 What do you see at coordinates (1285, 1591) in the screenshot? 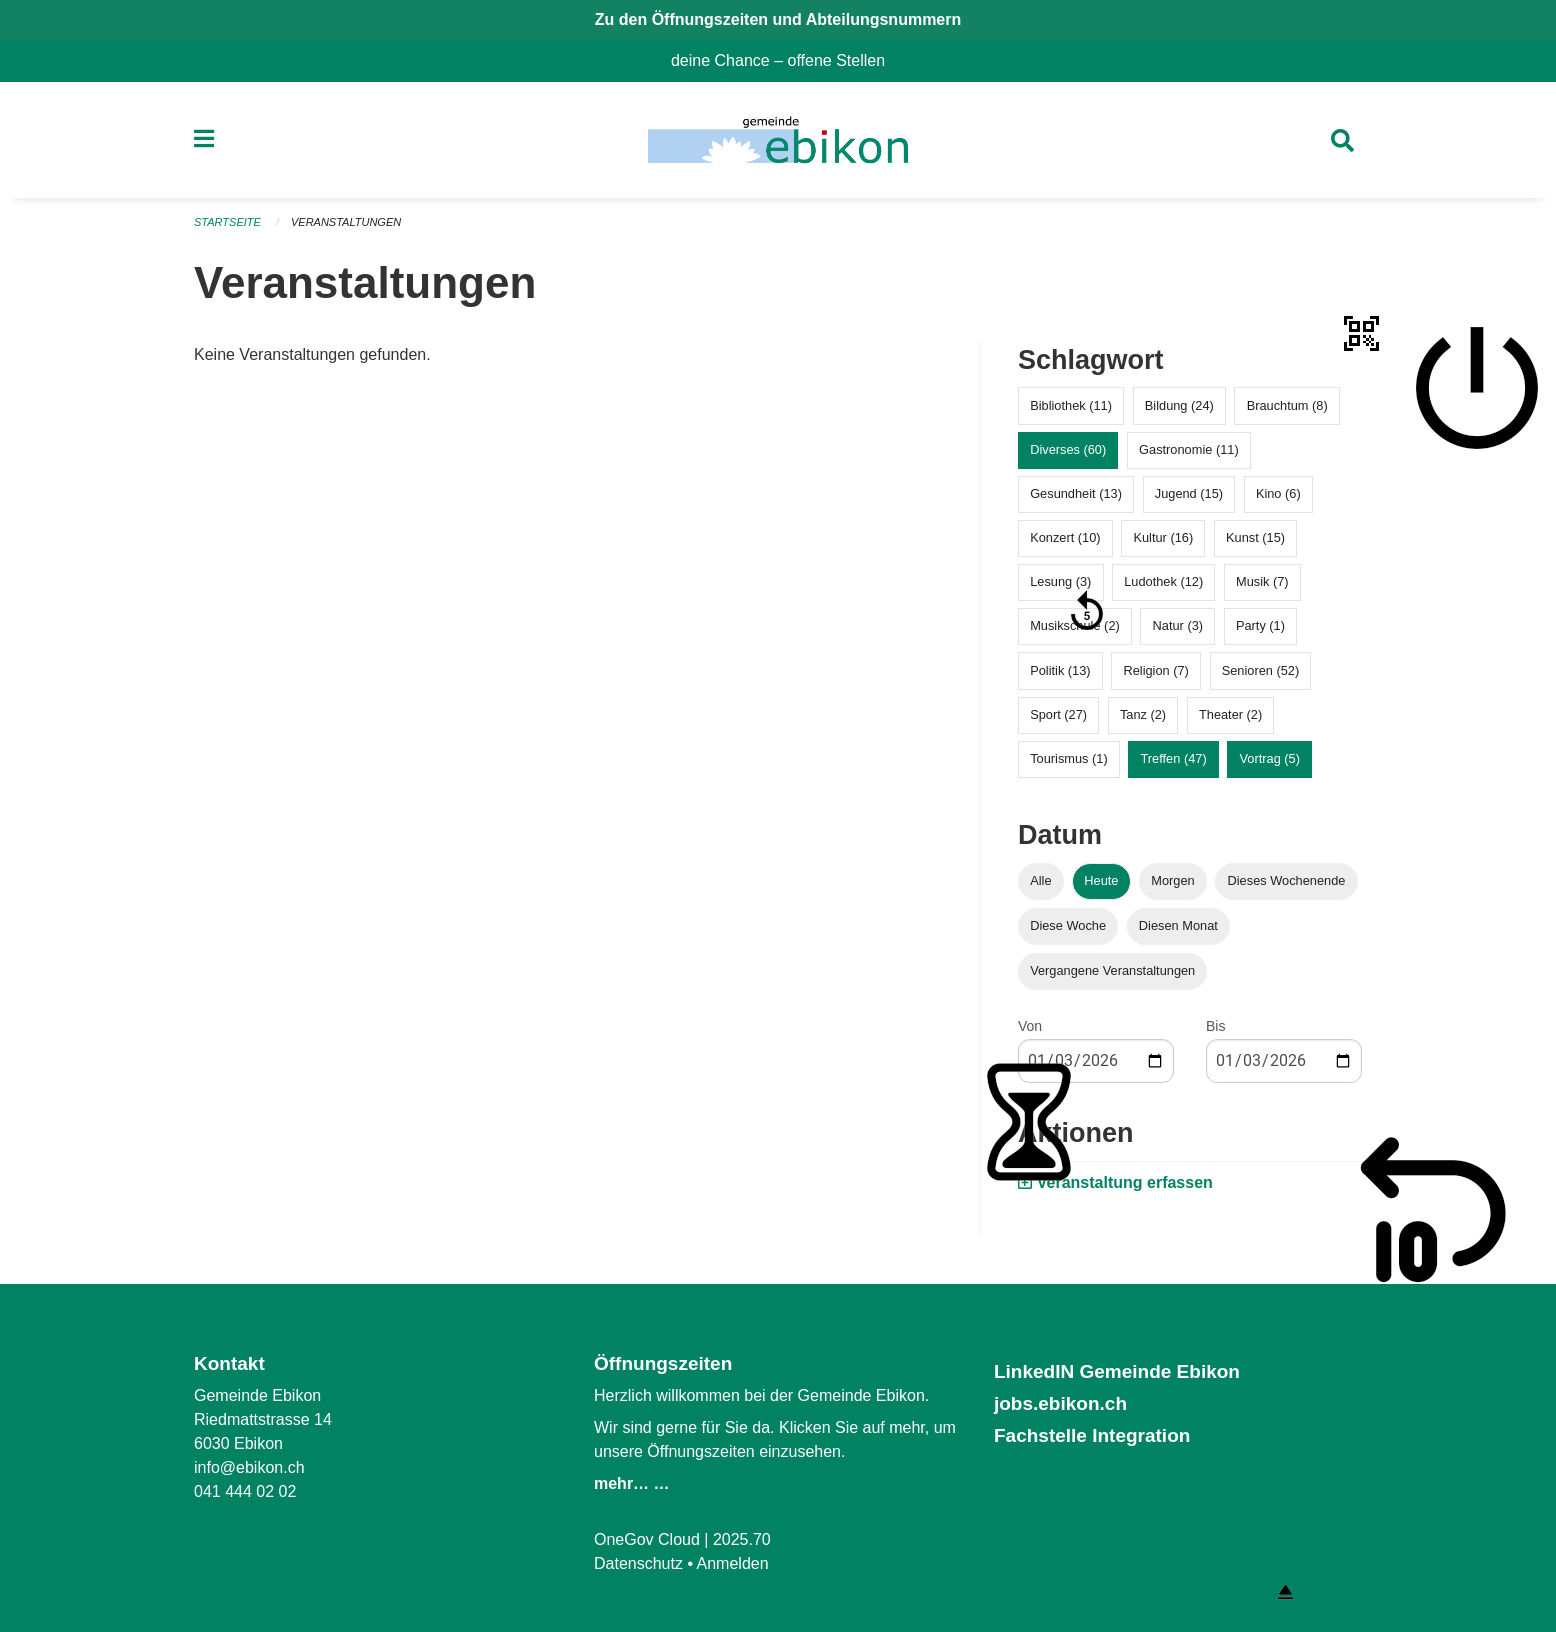
I see `eject media or disc` at bounding box center [1285, 1591].